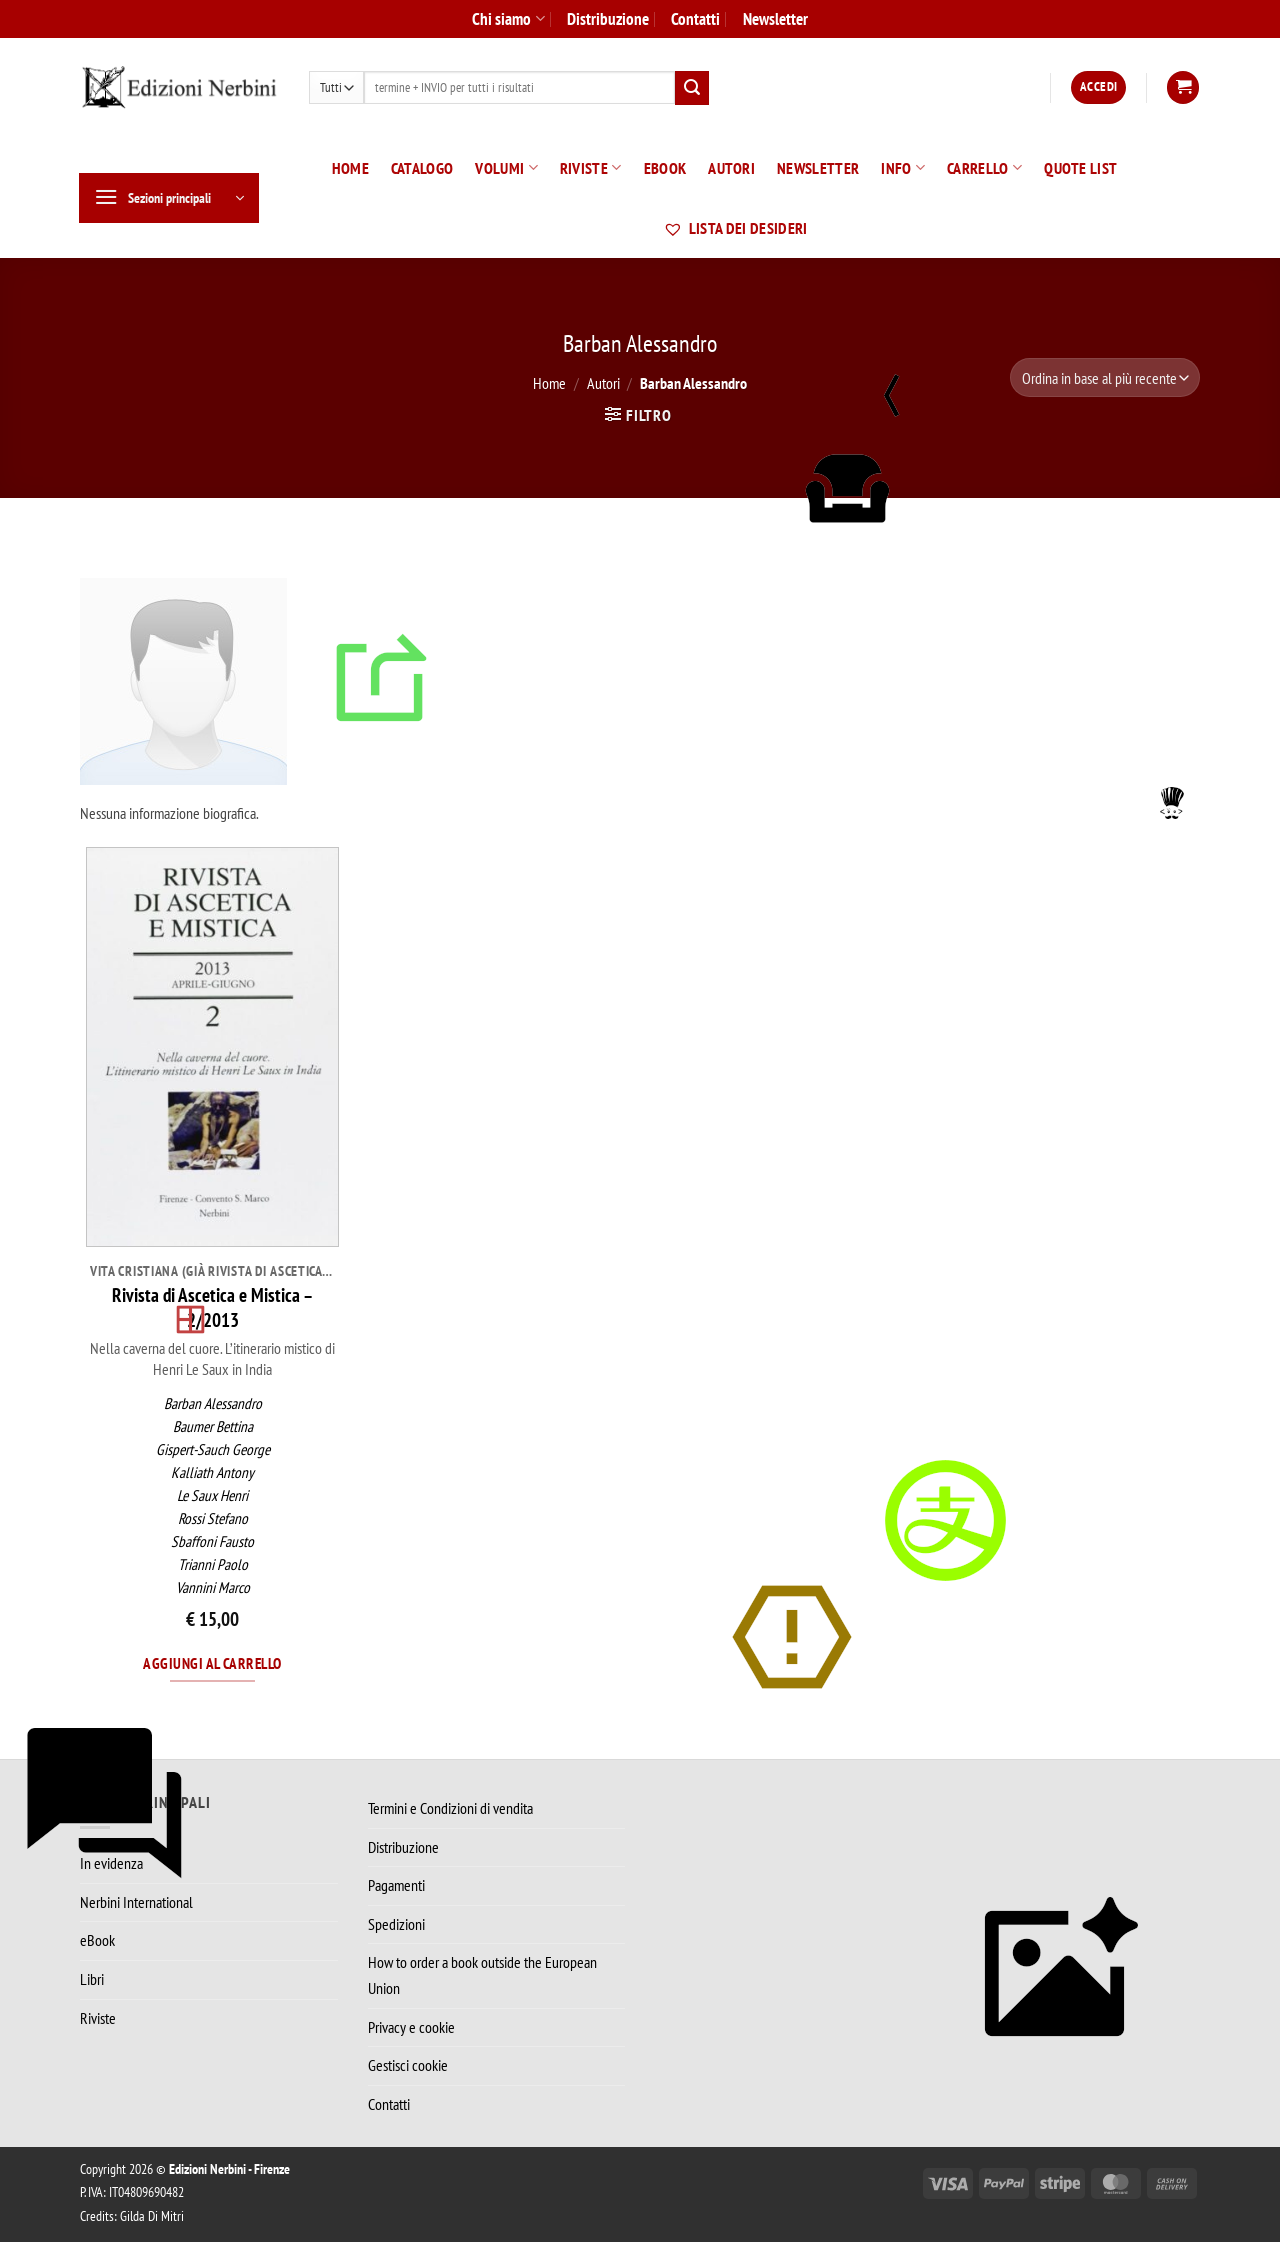 The image size is (1280, 2242). What do you see at coordinates (379, 682) in the screenshot?
I see `share content to another app or platform` at bounding box center [379, 682].